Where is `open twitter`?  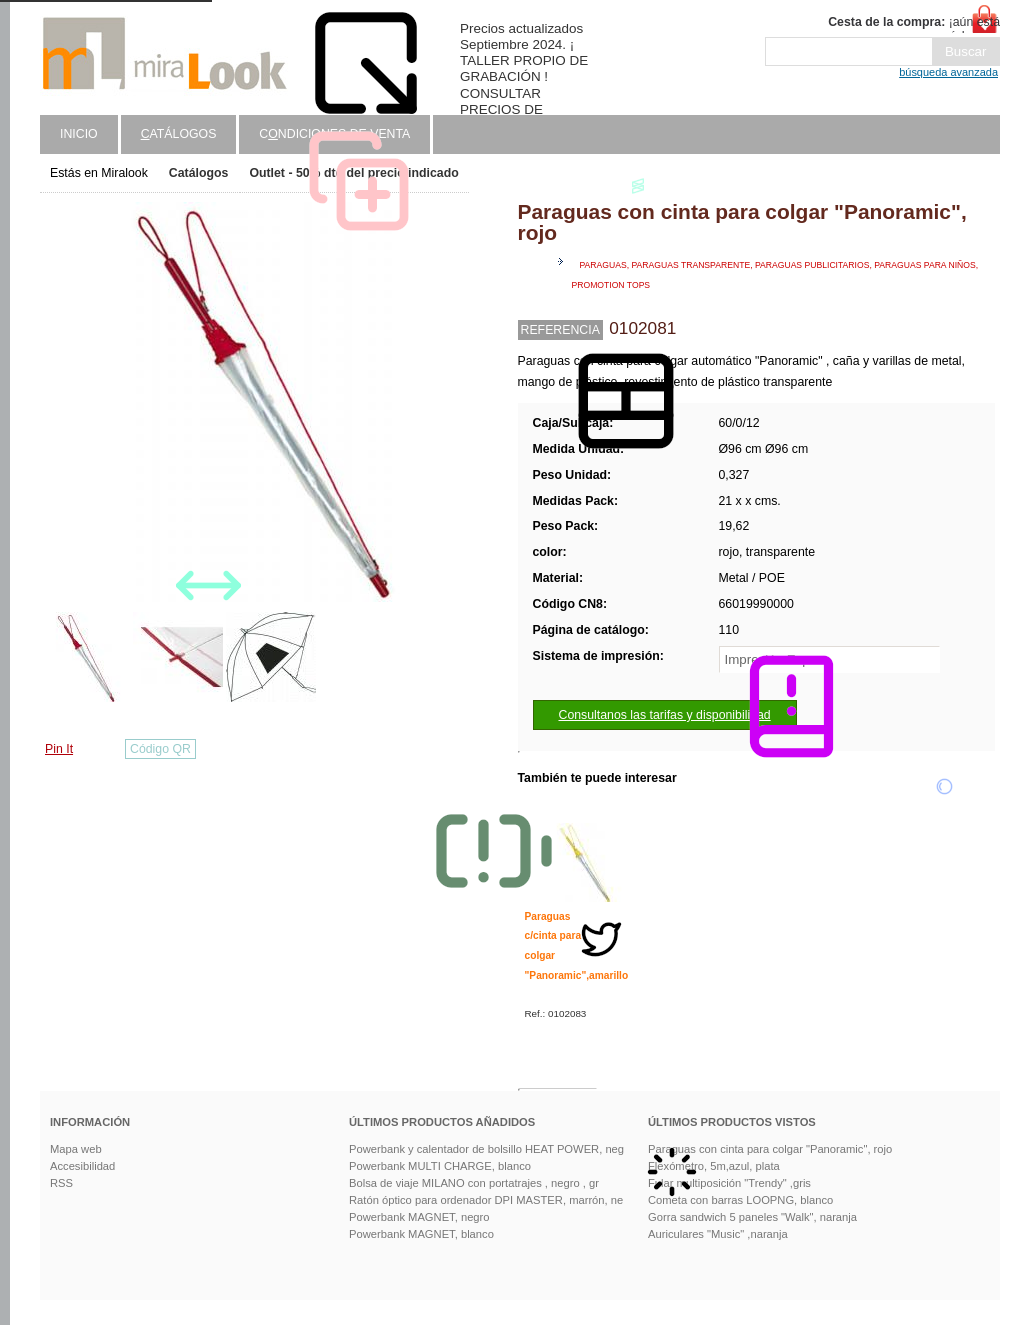
open twitter is located at coordinates (601, 938).